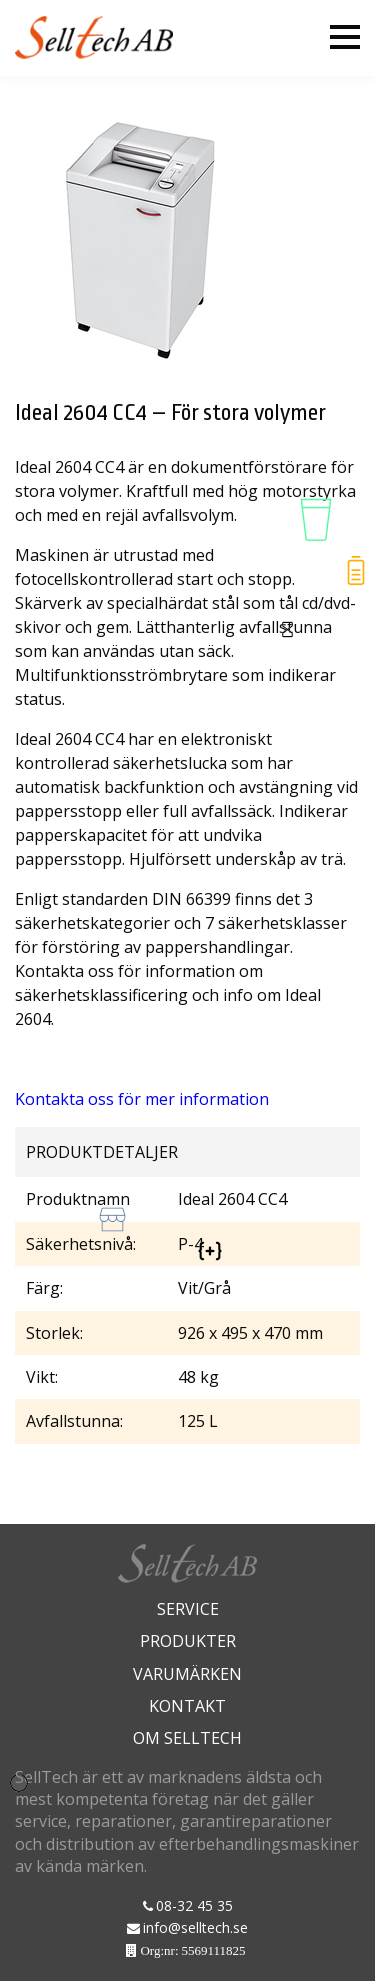 This screenshot has width=375, height=1981. Describe the element at coordinates (210, 1251) in the screenshot. I see `add a new code snippet or block` at that location.